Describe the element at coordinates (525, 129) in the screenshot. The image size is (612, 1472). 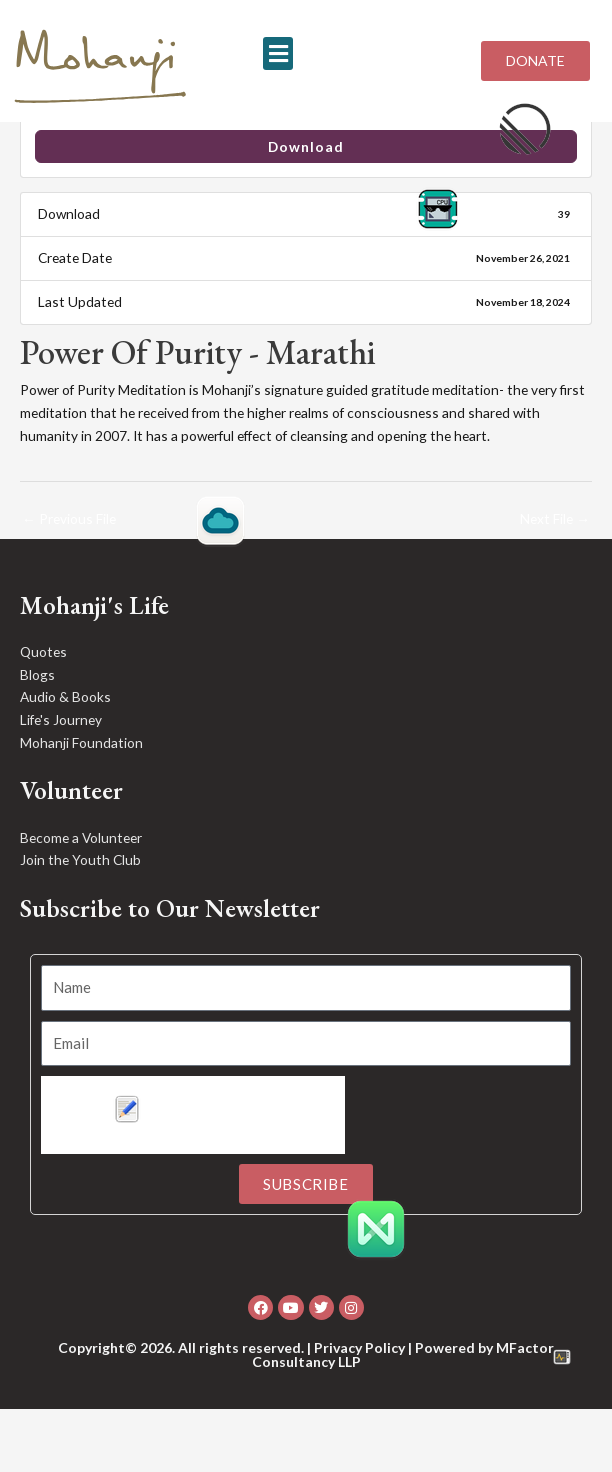
I see `open linear app` at that location.